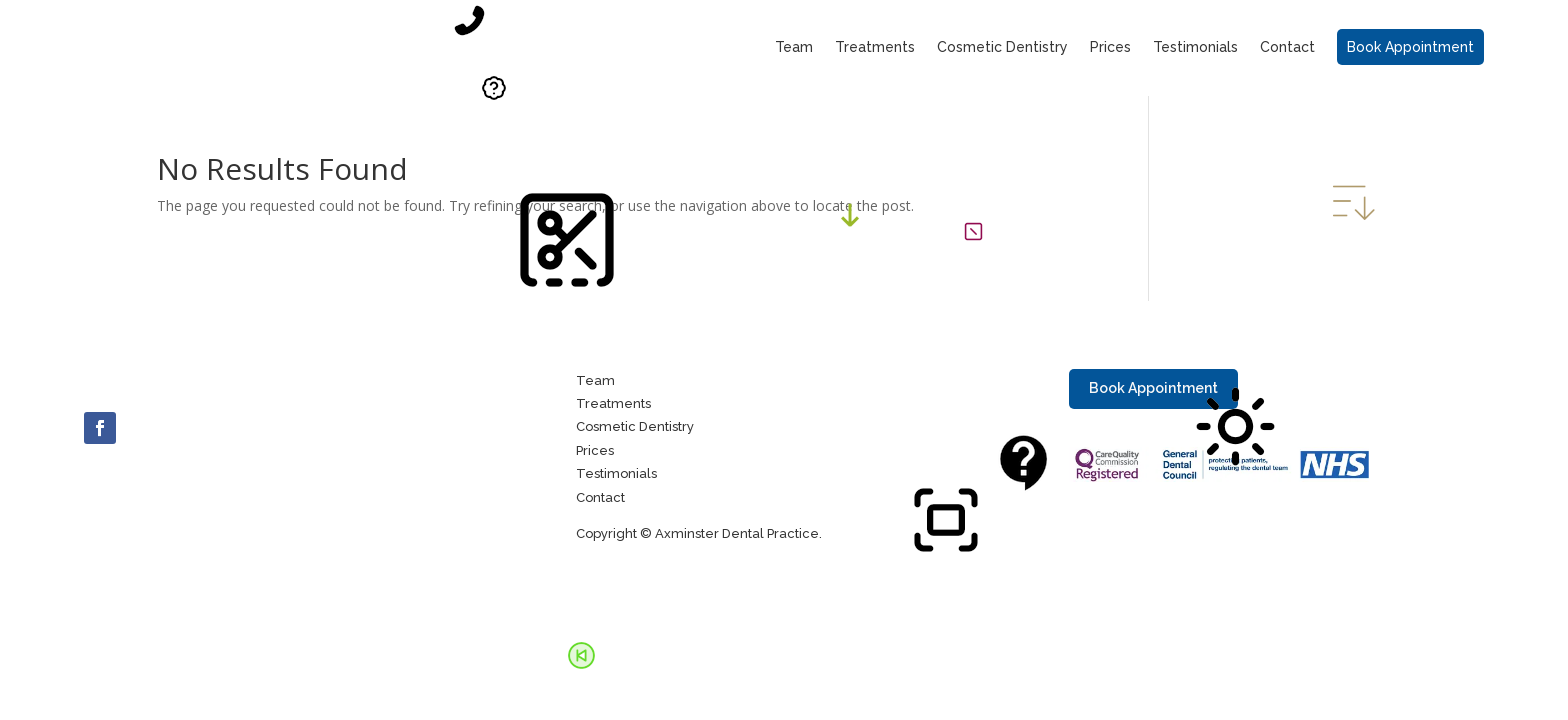 The height and width of the screenshot is (720, 1568). I want to click on scroll down or view more content, so click(850, 216).